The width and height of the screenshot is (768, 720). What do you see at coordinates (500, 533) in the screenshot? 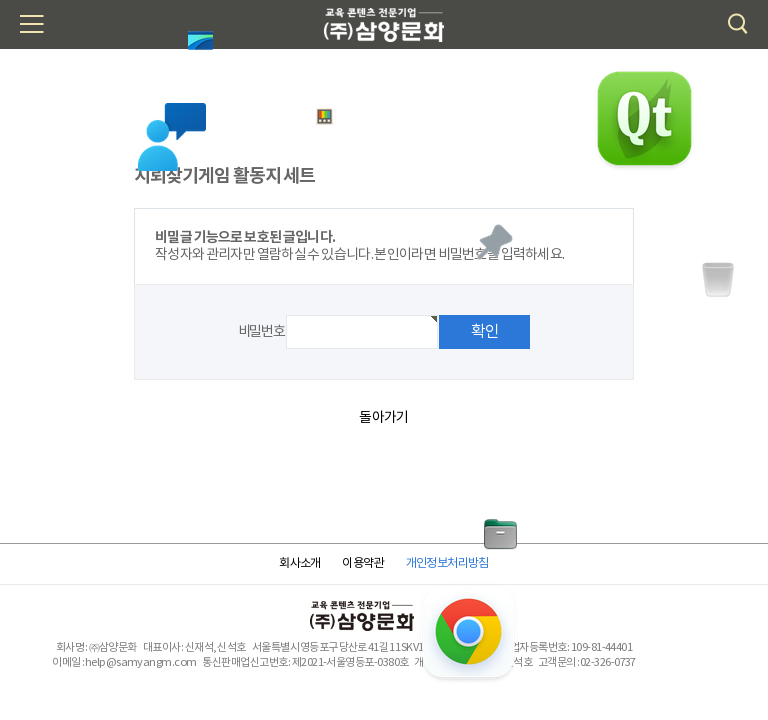
I see `open the file manager application` at bounding box center [500, 533].